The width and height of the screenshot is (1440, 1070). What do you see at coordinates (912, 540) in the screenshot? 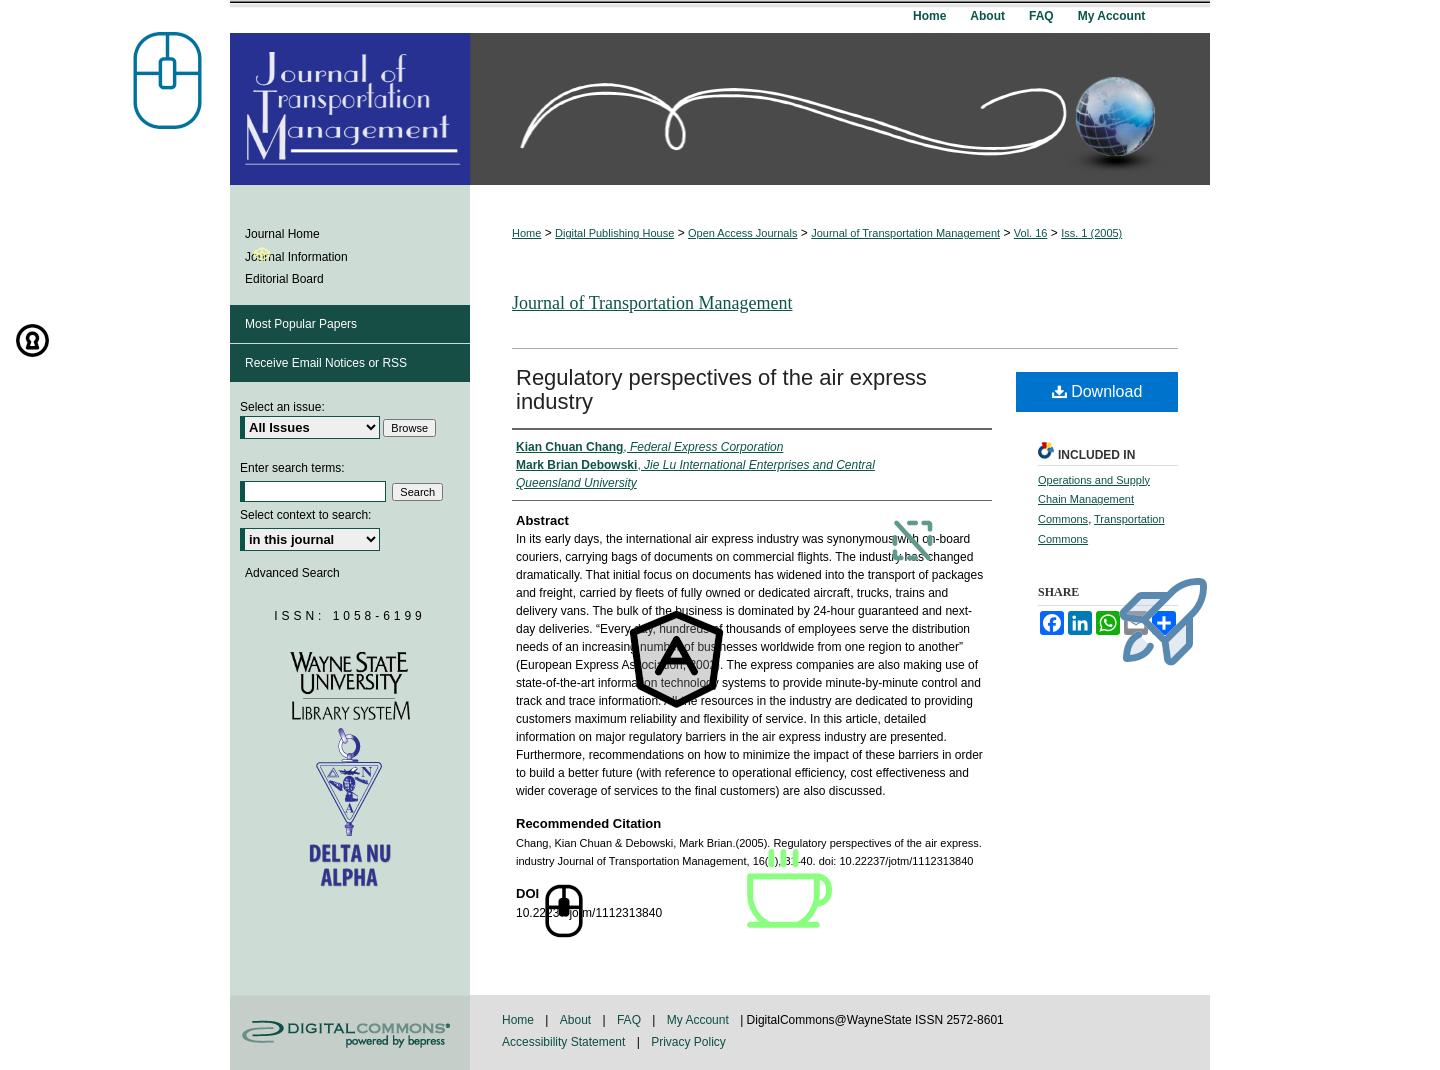
I see `disable selection mode` at bounding box center [912, 540].